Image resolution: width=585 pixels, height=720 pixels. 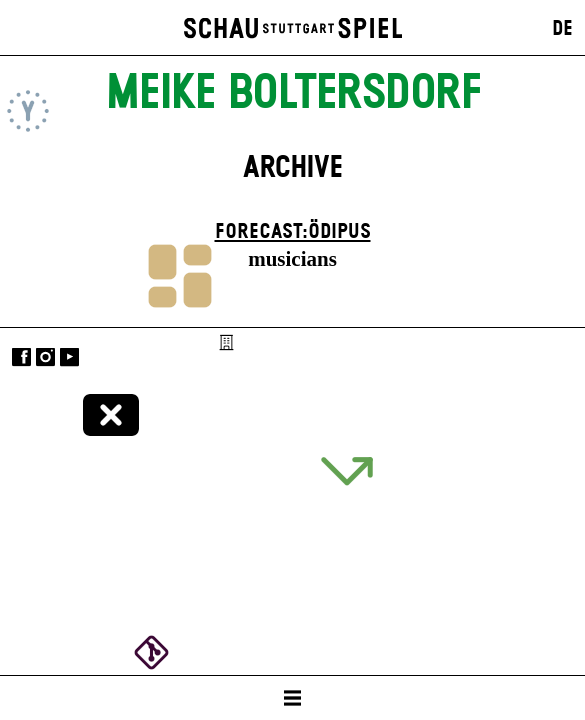 What do you see at coordinates (347, 470) in the screenshot?
I see `reply to a message or thread` at bounding box center [347, 470].